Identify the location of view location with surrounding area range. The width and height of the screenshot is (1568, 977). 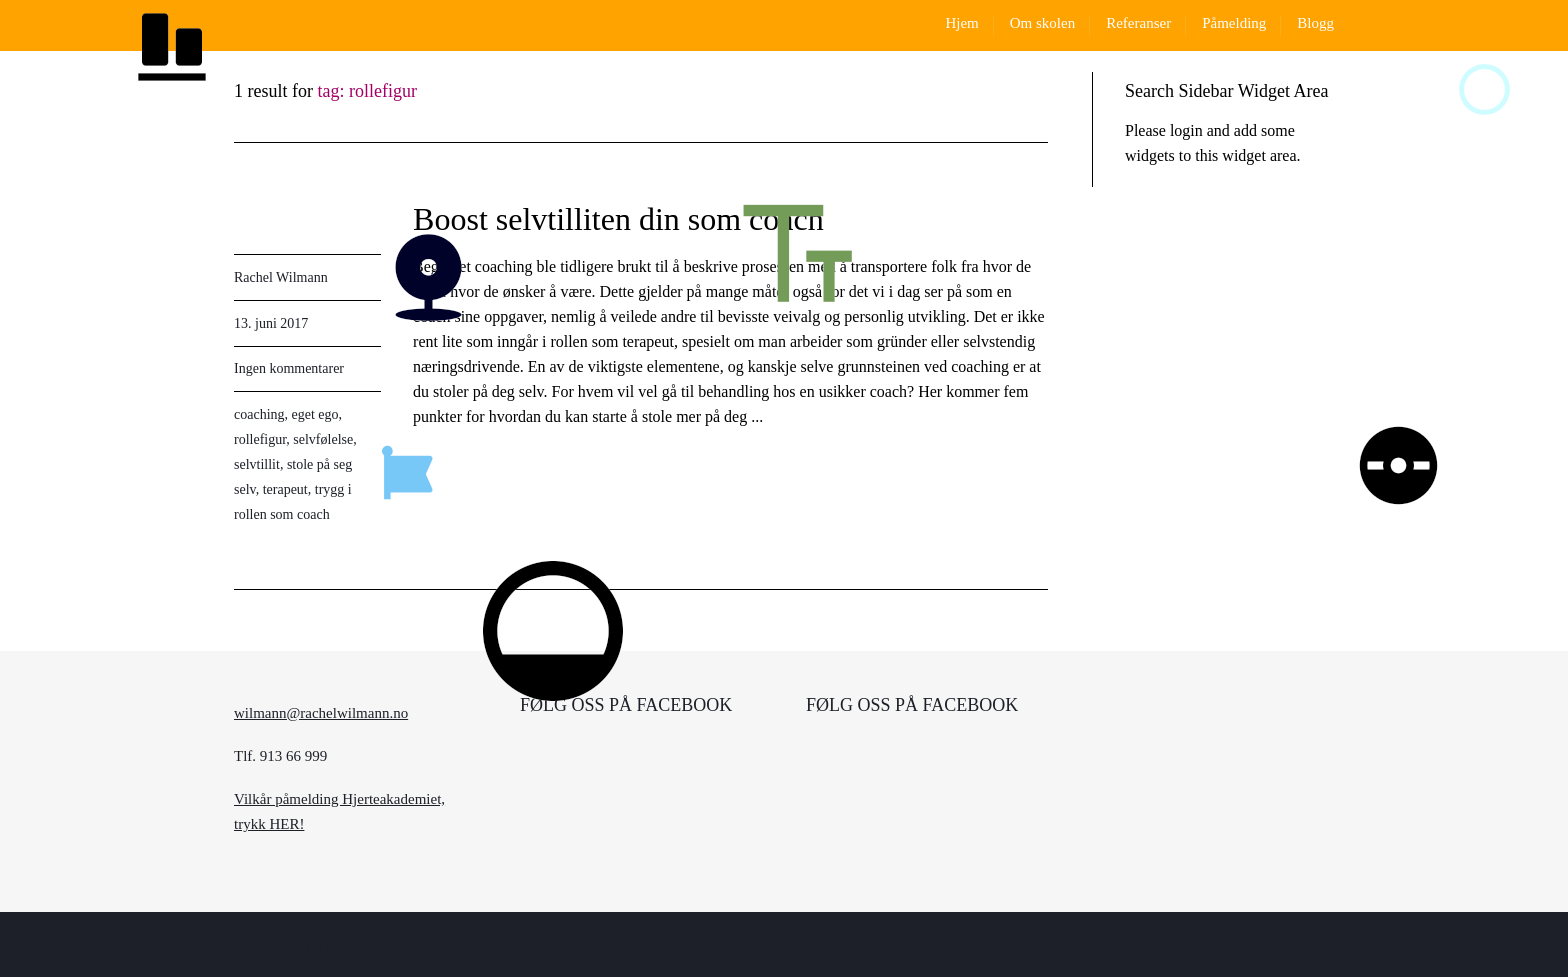
(428, 275).